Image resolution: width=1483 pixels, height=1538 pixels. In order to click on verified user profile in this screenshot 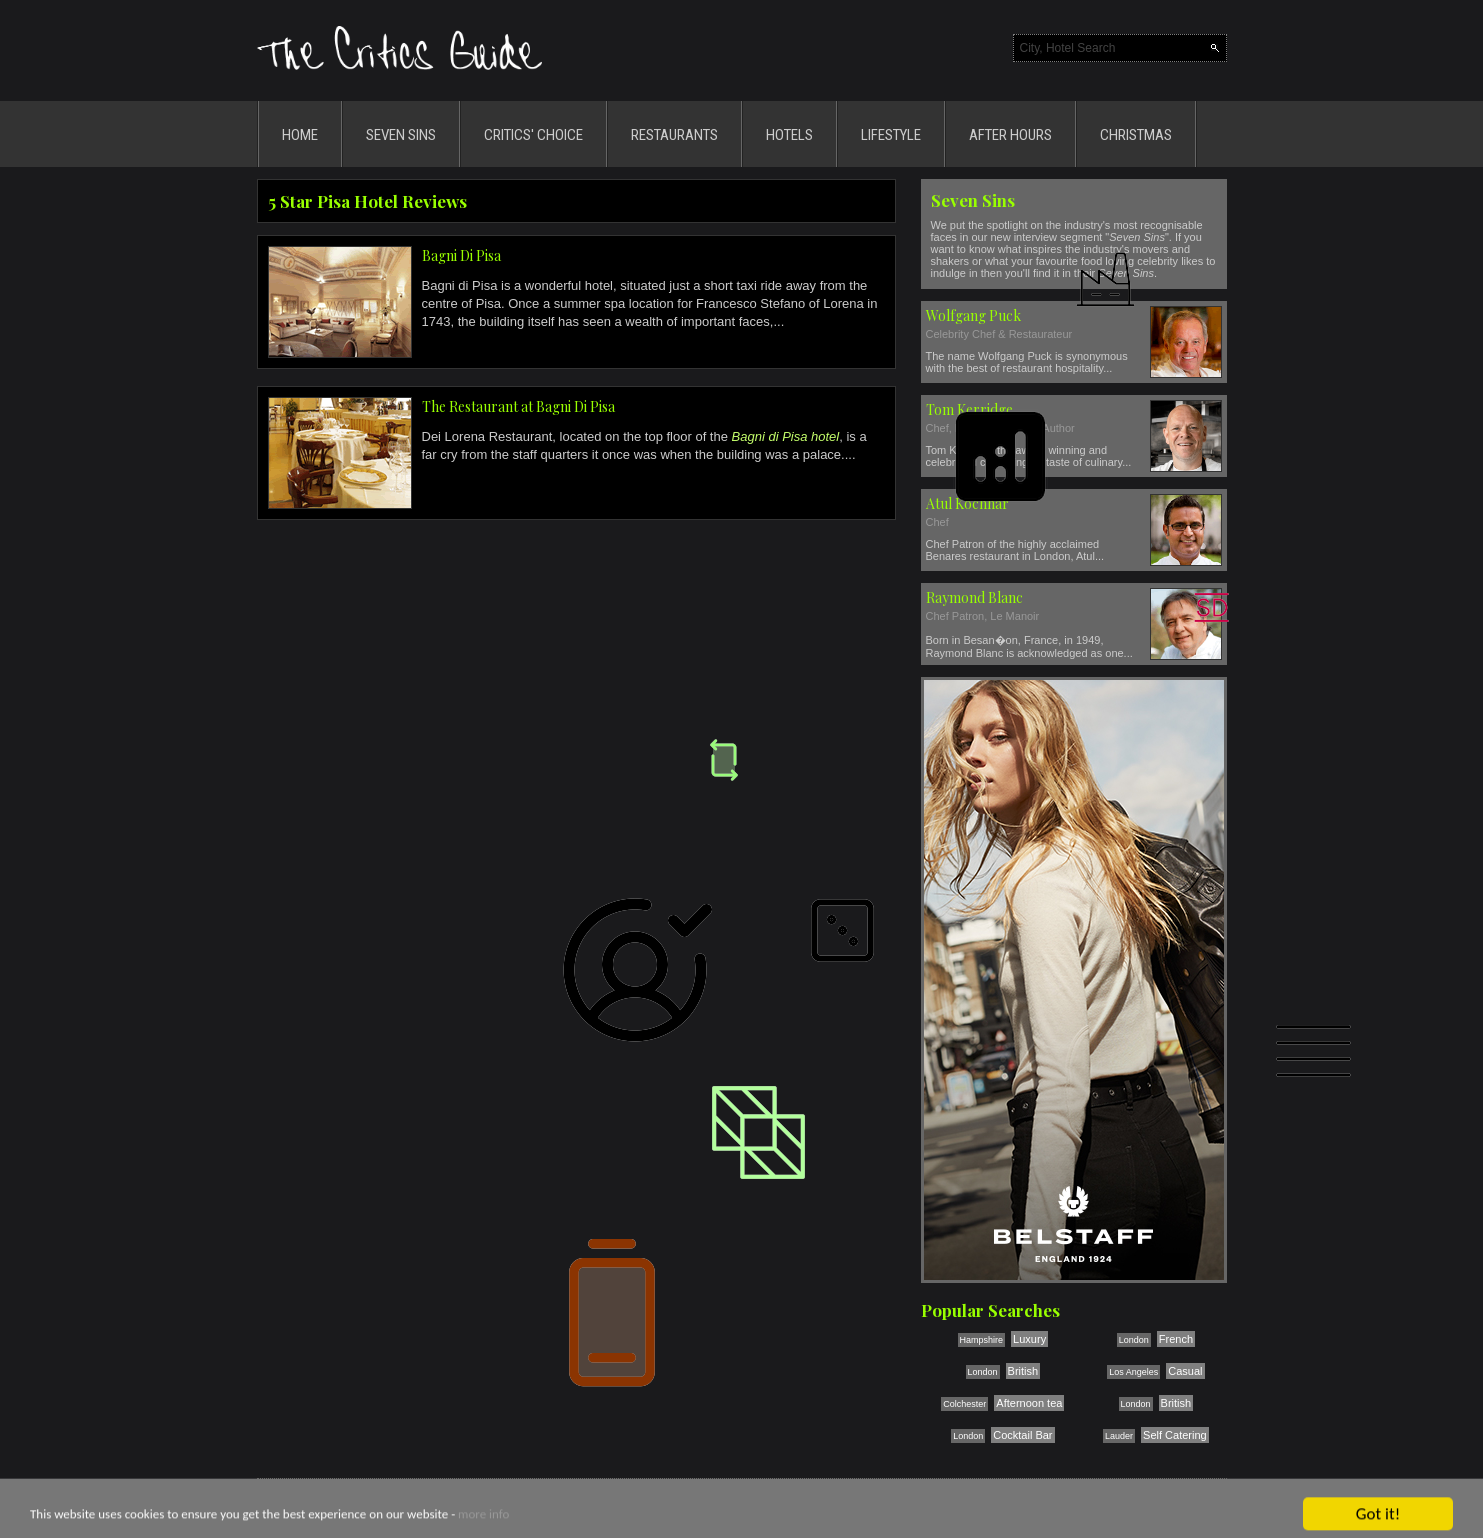, I will do `click(635, 970)`.